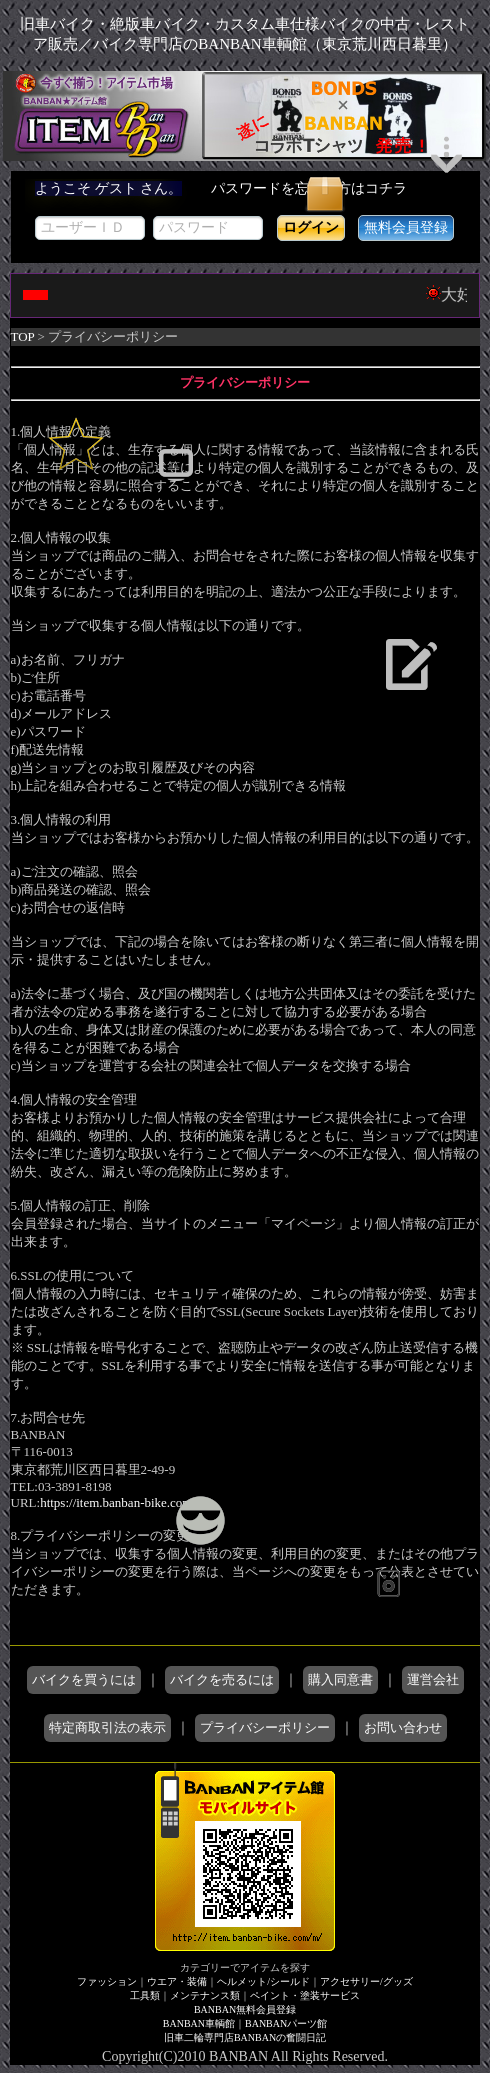 This screenshot has height=2073, width=490. I want to click on open downloads folder, so click(446, 154).